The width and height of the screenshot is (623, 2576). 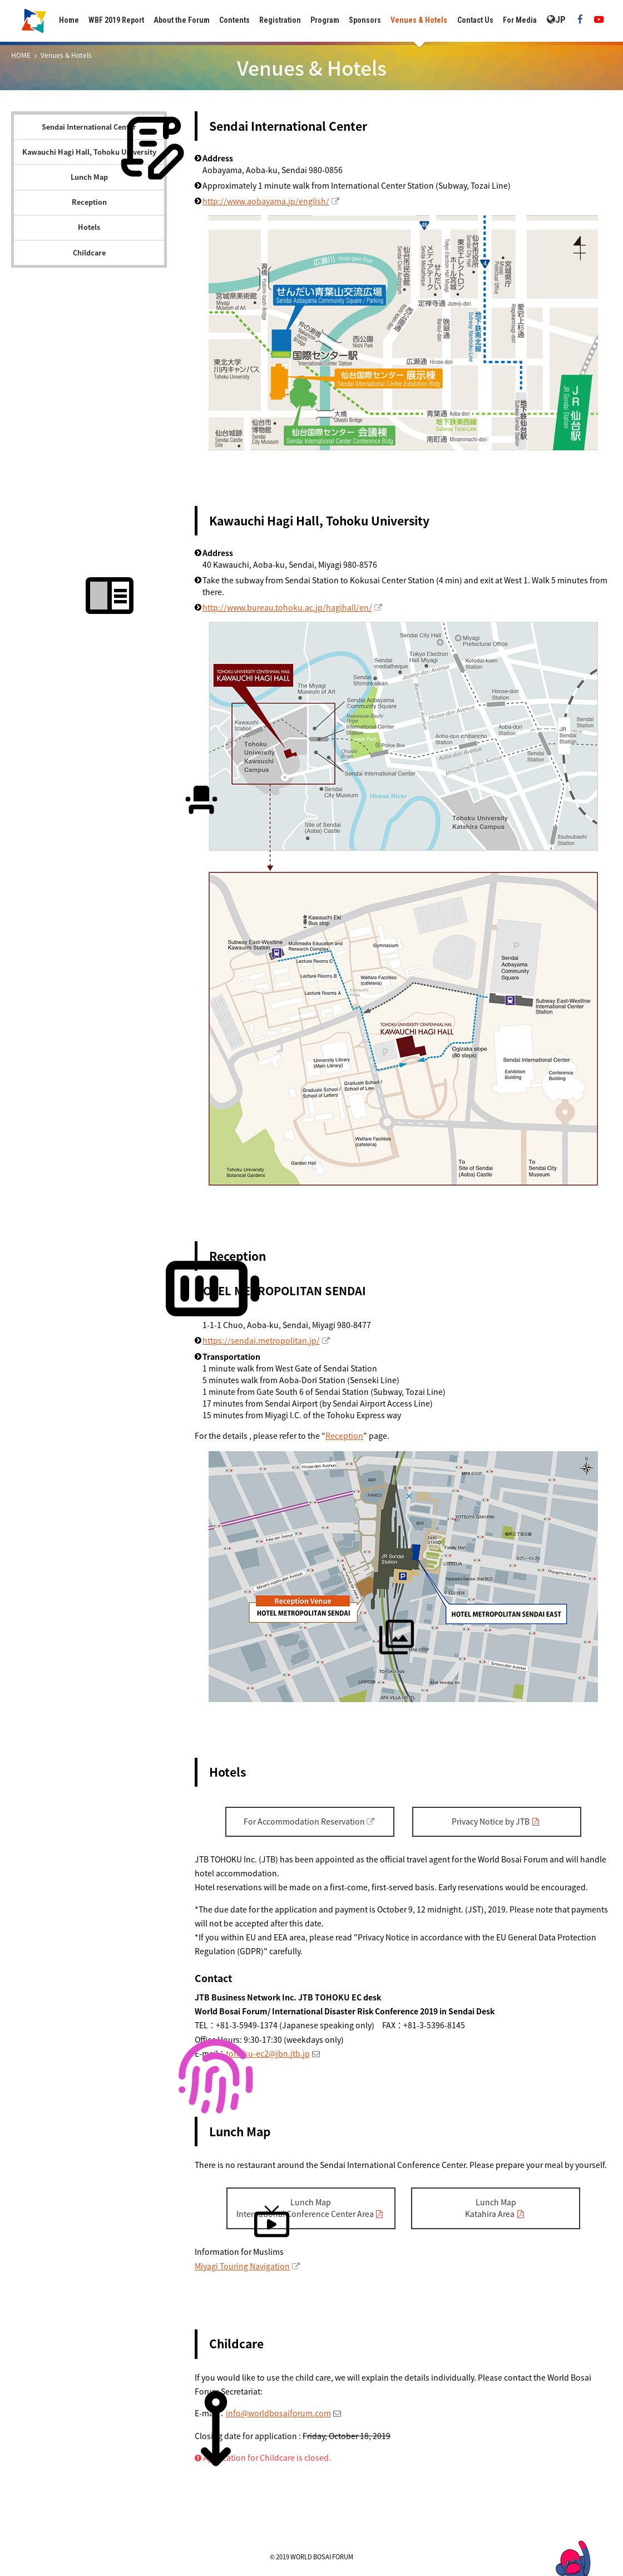 What do you see at coordinates (271, 2221) in the screenshot?
I see `watch live TV or streaming content` at bounding box center [271, 2221].